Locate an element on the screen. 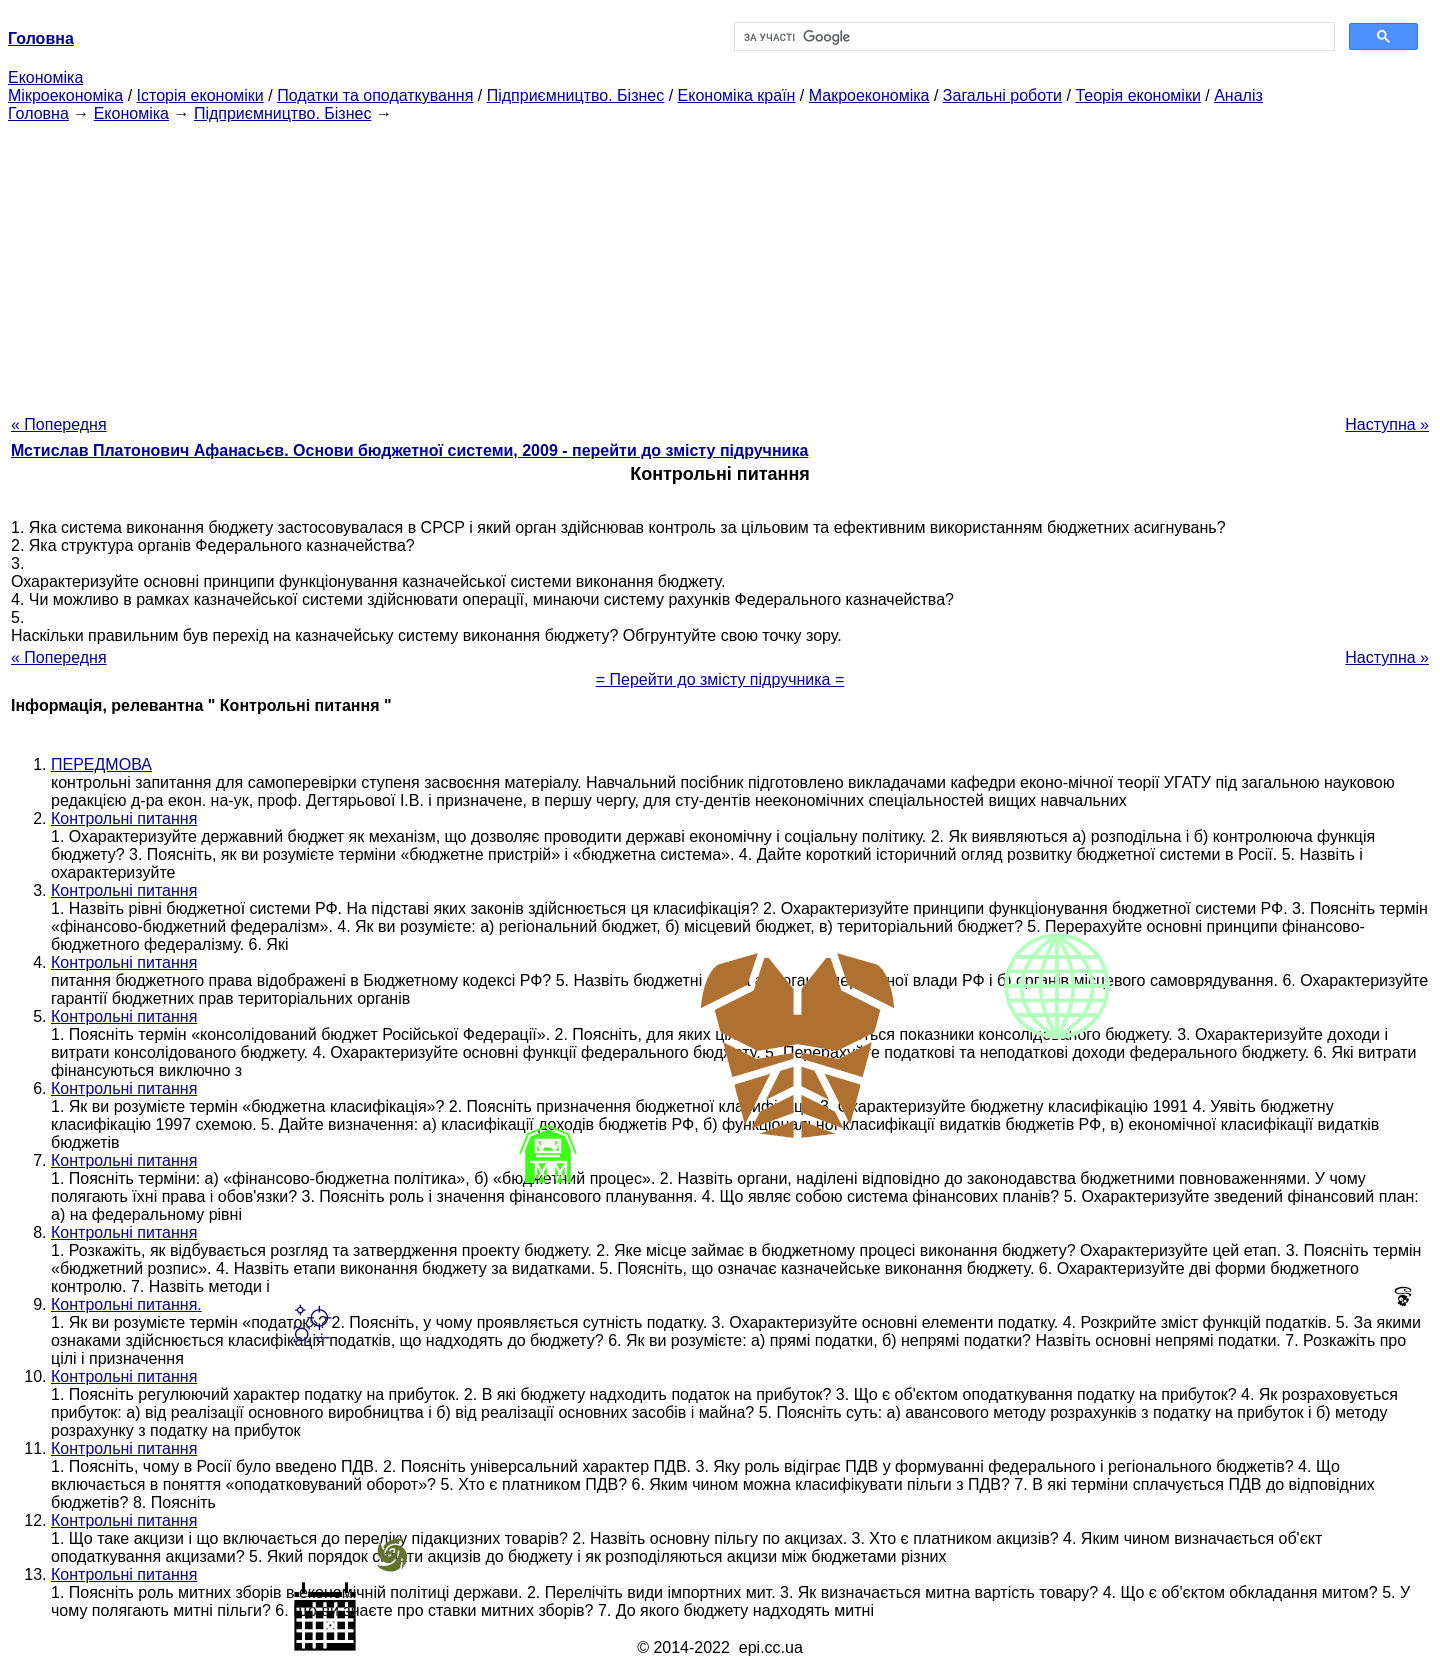 Image resolution: width=1440 pixels, height=1665 pixels. access global or international settings is located at coordinates (1057, 986).